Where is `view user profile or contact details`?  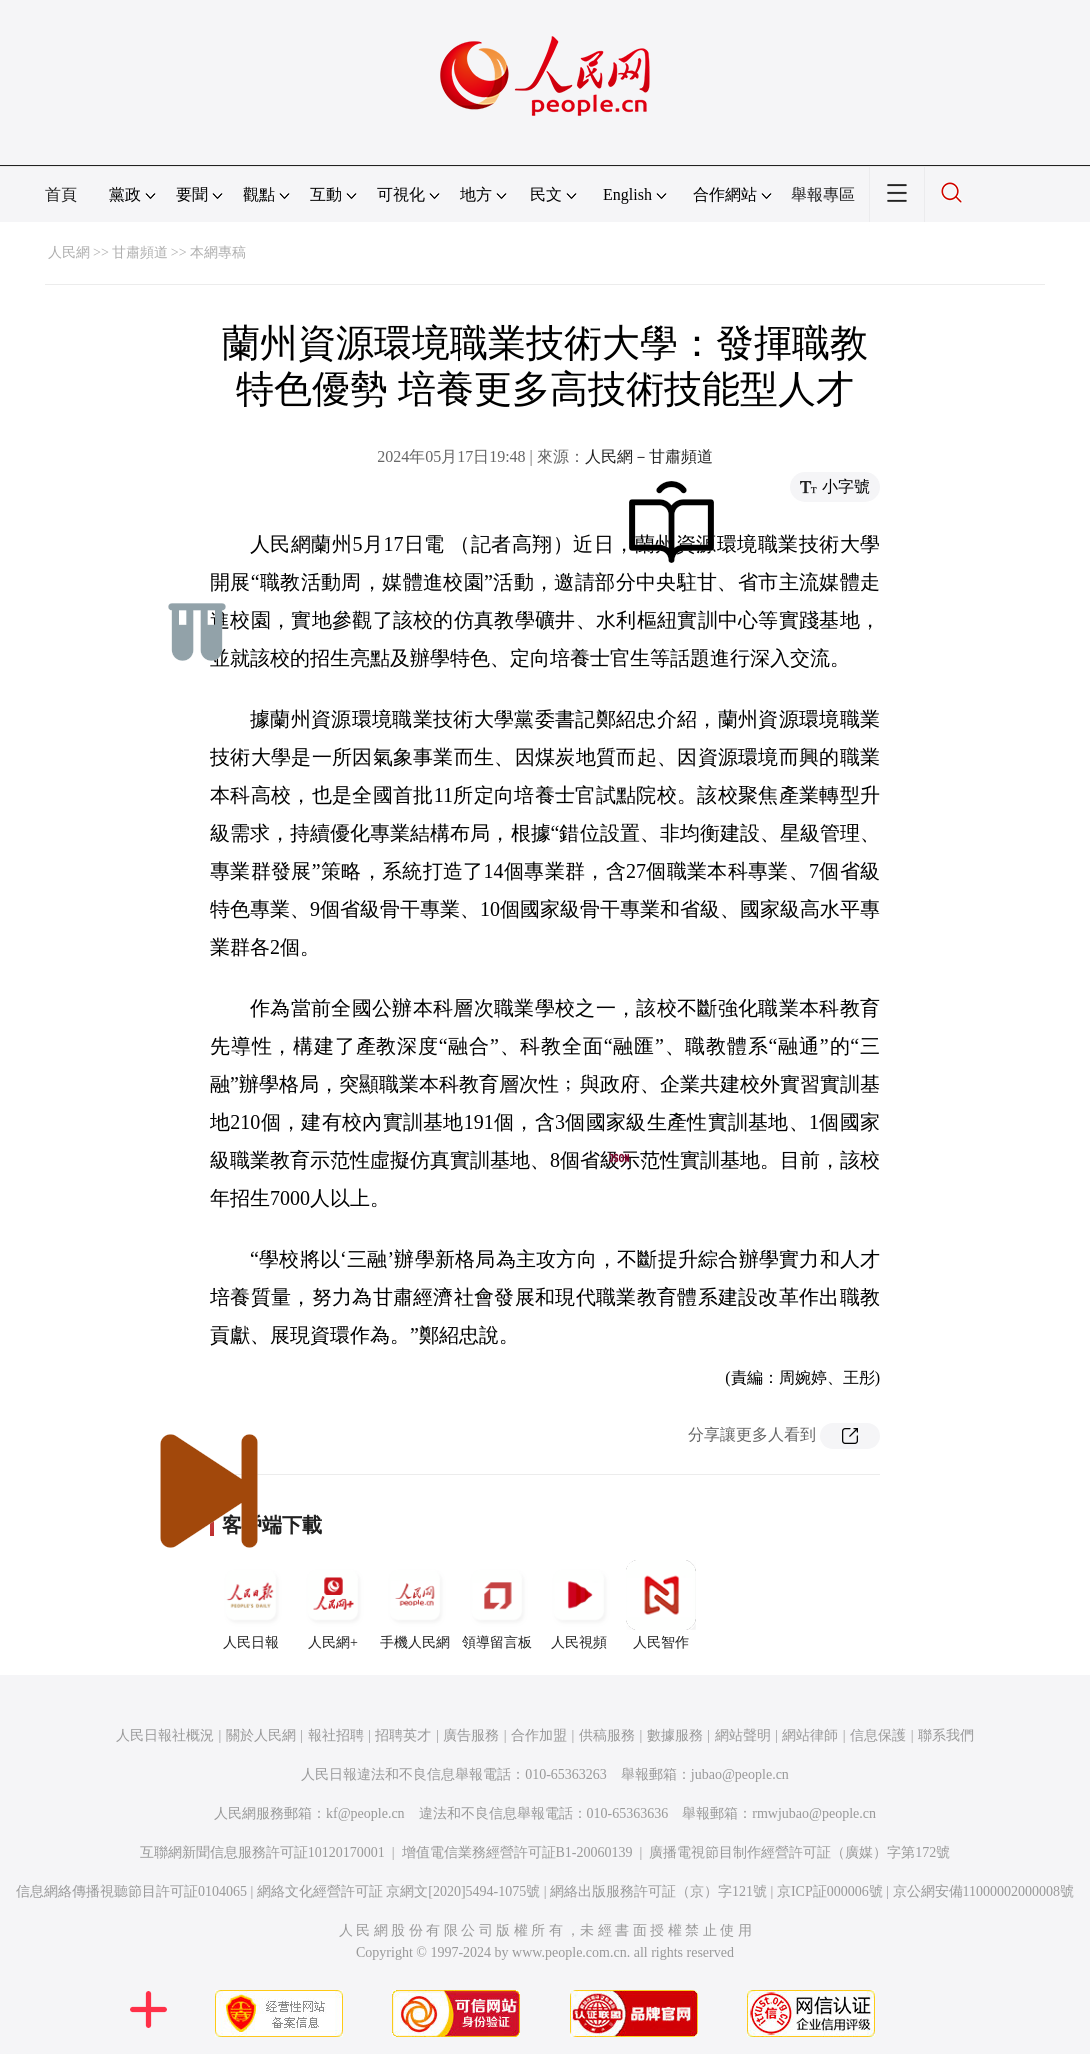 view user profile or contact details is located at coordinates (671, 520).